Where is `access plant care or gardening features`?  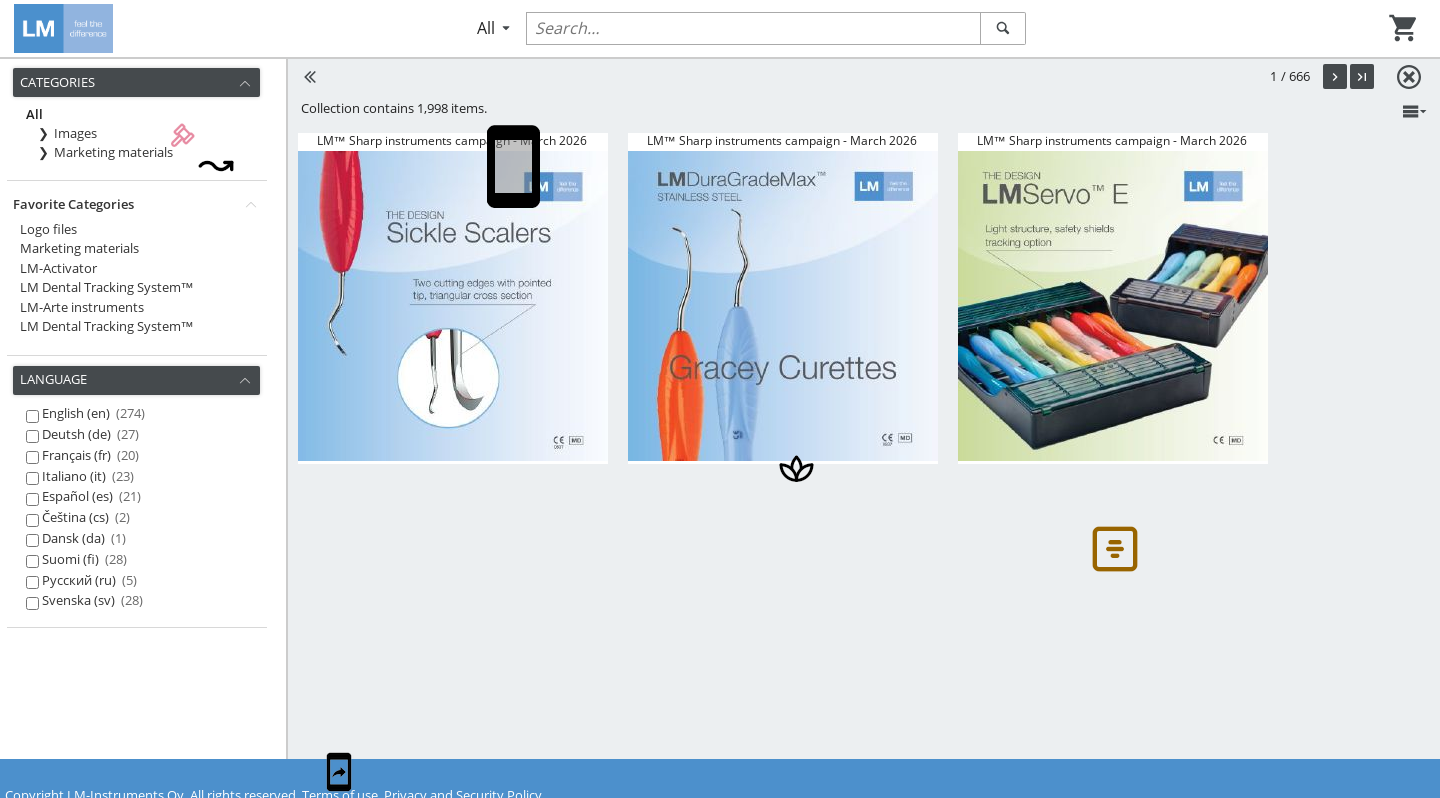
access plant care or gardening features is located at coordinates (796, 469).